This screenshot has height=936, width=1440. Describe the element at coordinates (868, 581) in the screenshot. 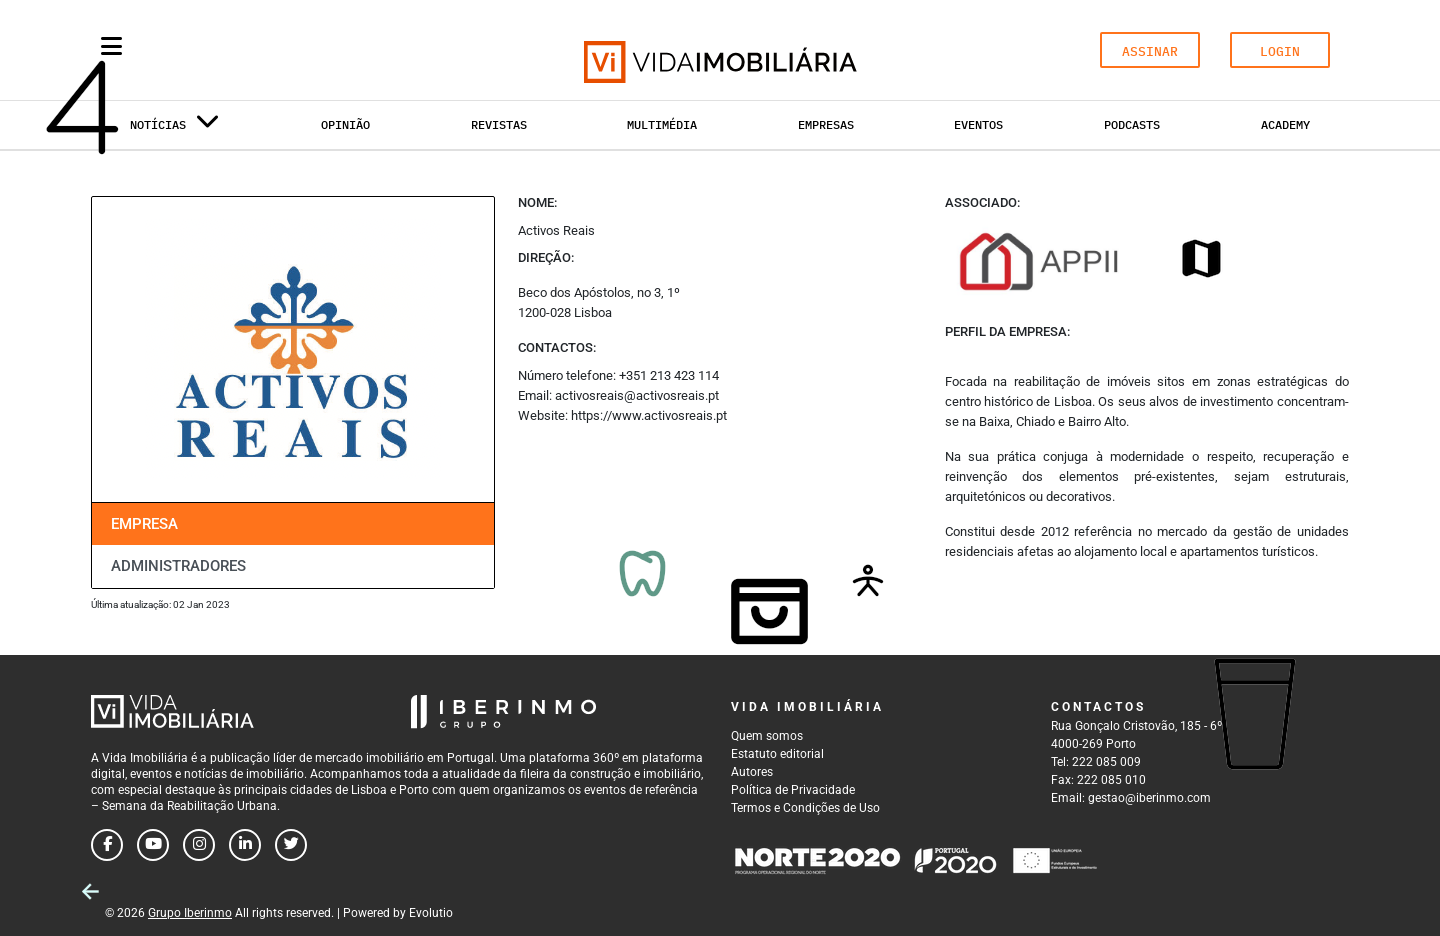

I see `view user profile` at that location.